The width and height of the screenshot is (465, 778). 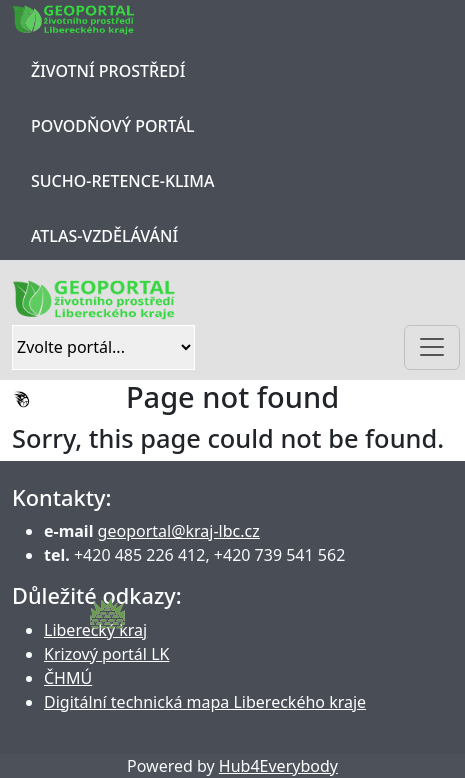 What do you see at coordinates (107, 611) in the screenshot?
I see `view your in-game currency or gold balance` at bounding box center [107, 611].